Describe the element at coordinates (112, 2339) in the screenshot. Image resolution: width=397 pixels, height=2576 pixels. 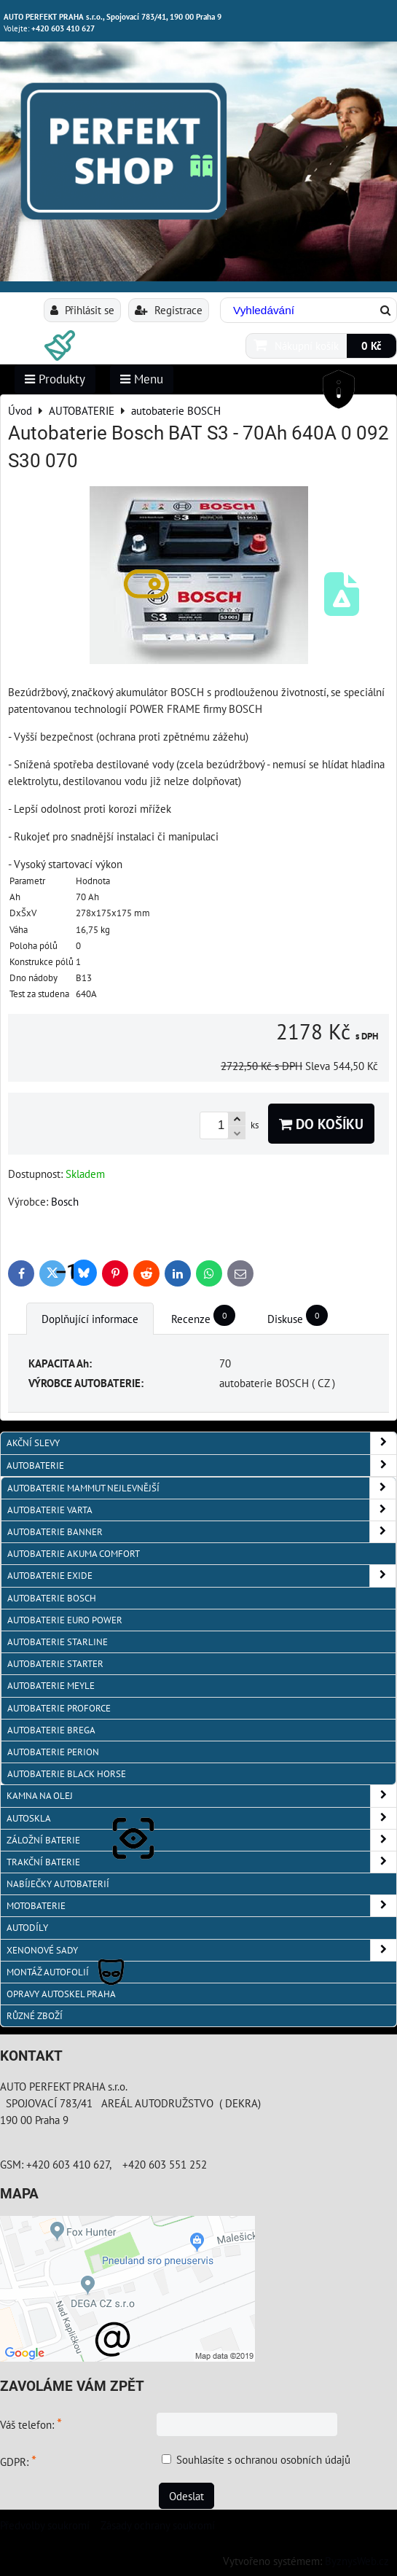
I see `mention a user in a post or comment` at that location.